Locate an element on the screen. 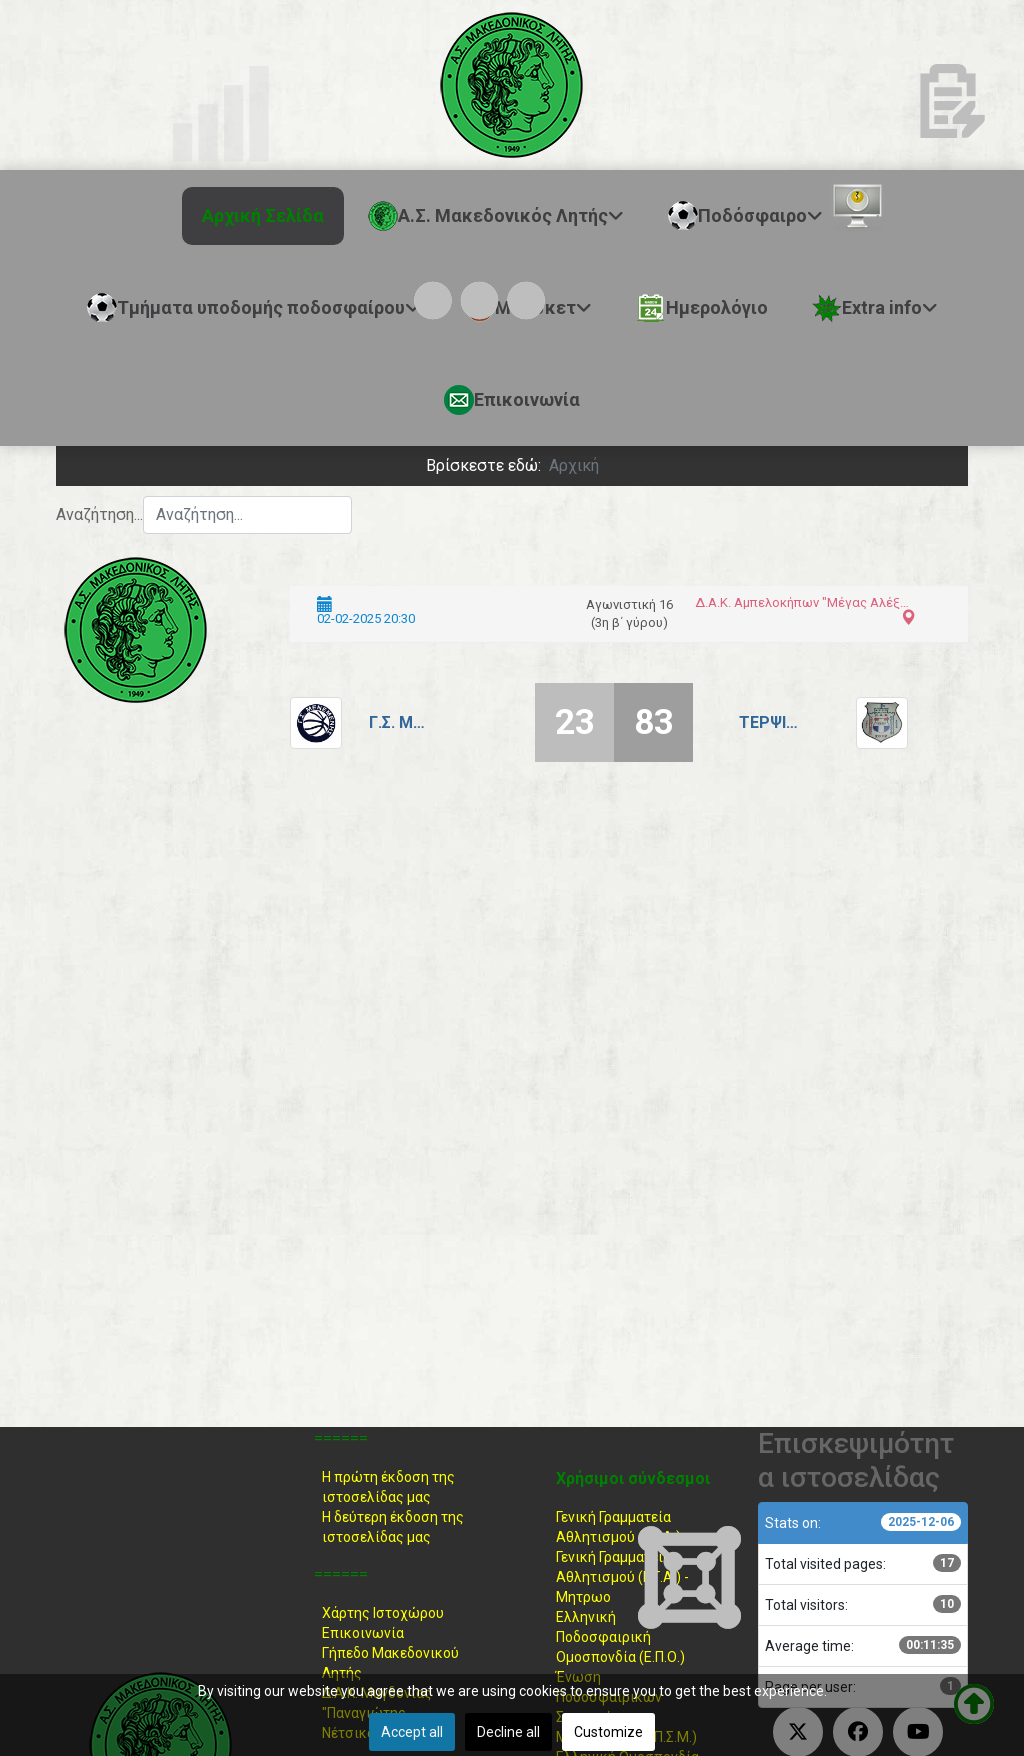 The height and width of the screenshot is (1756, 1024). lock your screen is located at coordinates (857, 205).